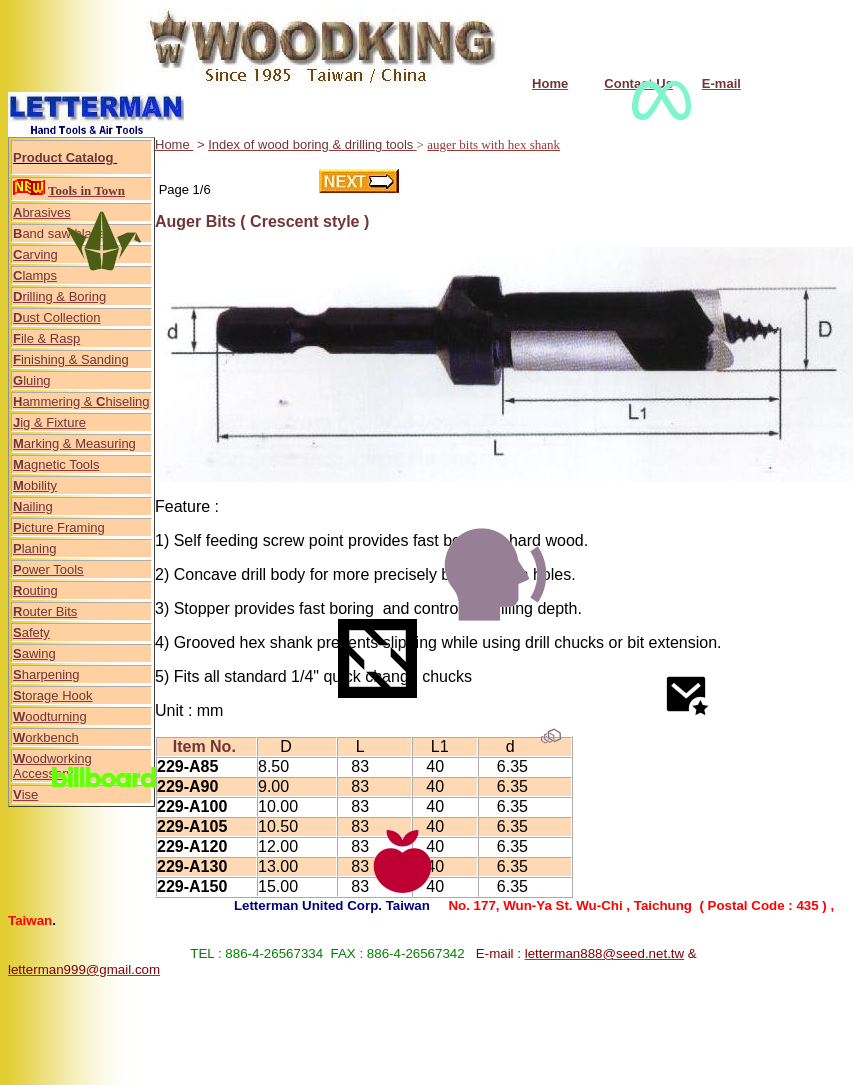 This screenshot has height=1085, width=853. Describe the element at coordinates (402, 861) in the screenshot. I see `franprix grocery store app or website` at that location.